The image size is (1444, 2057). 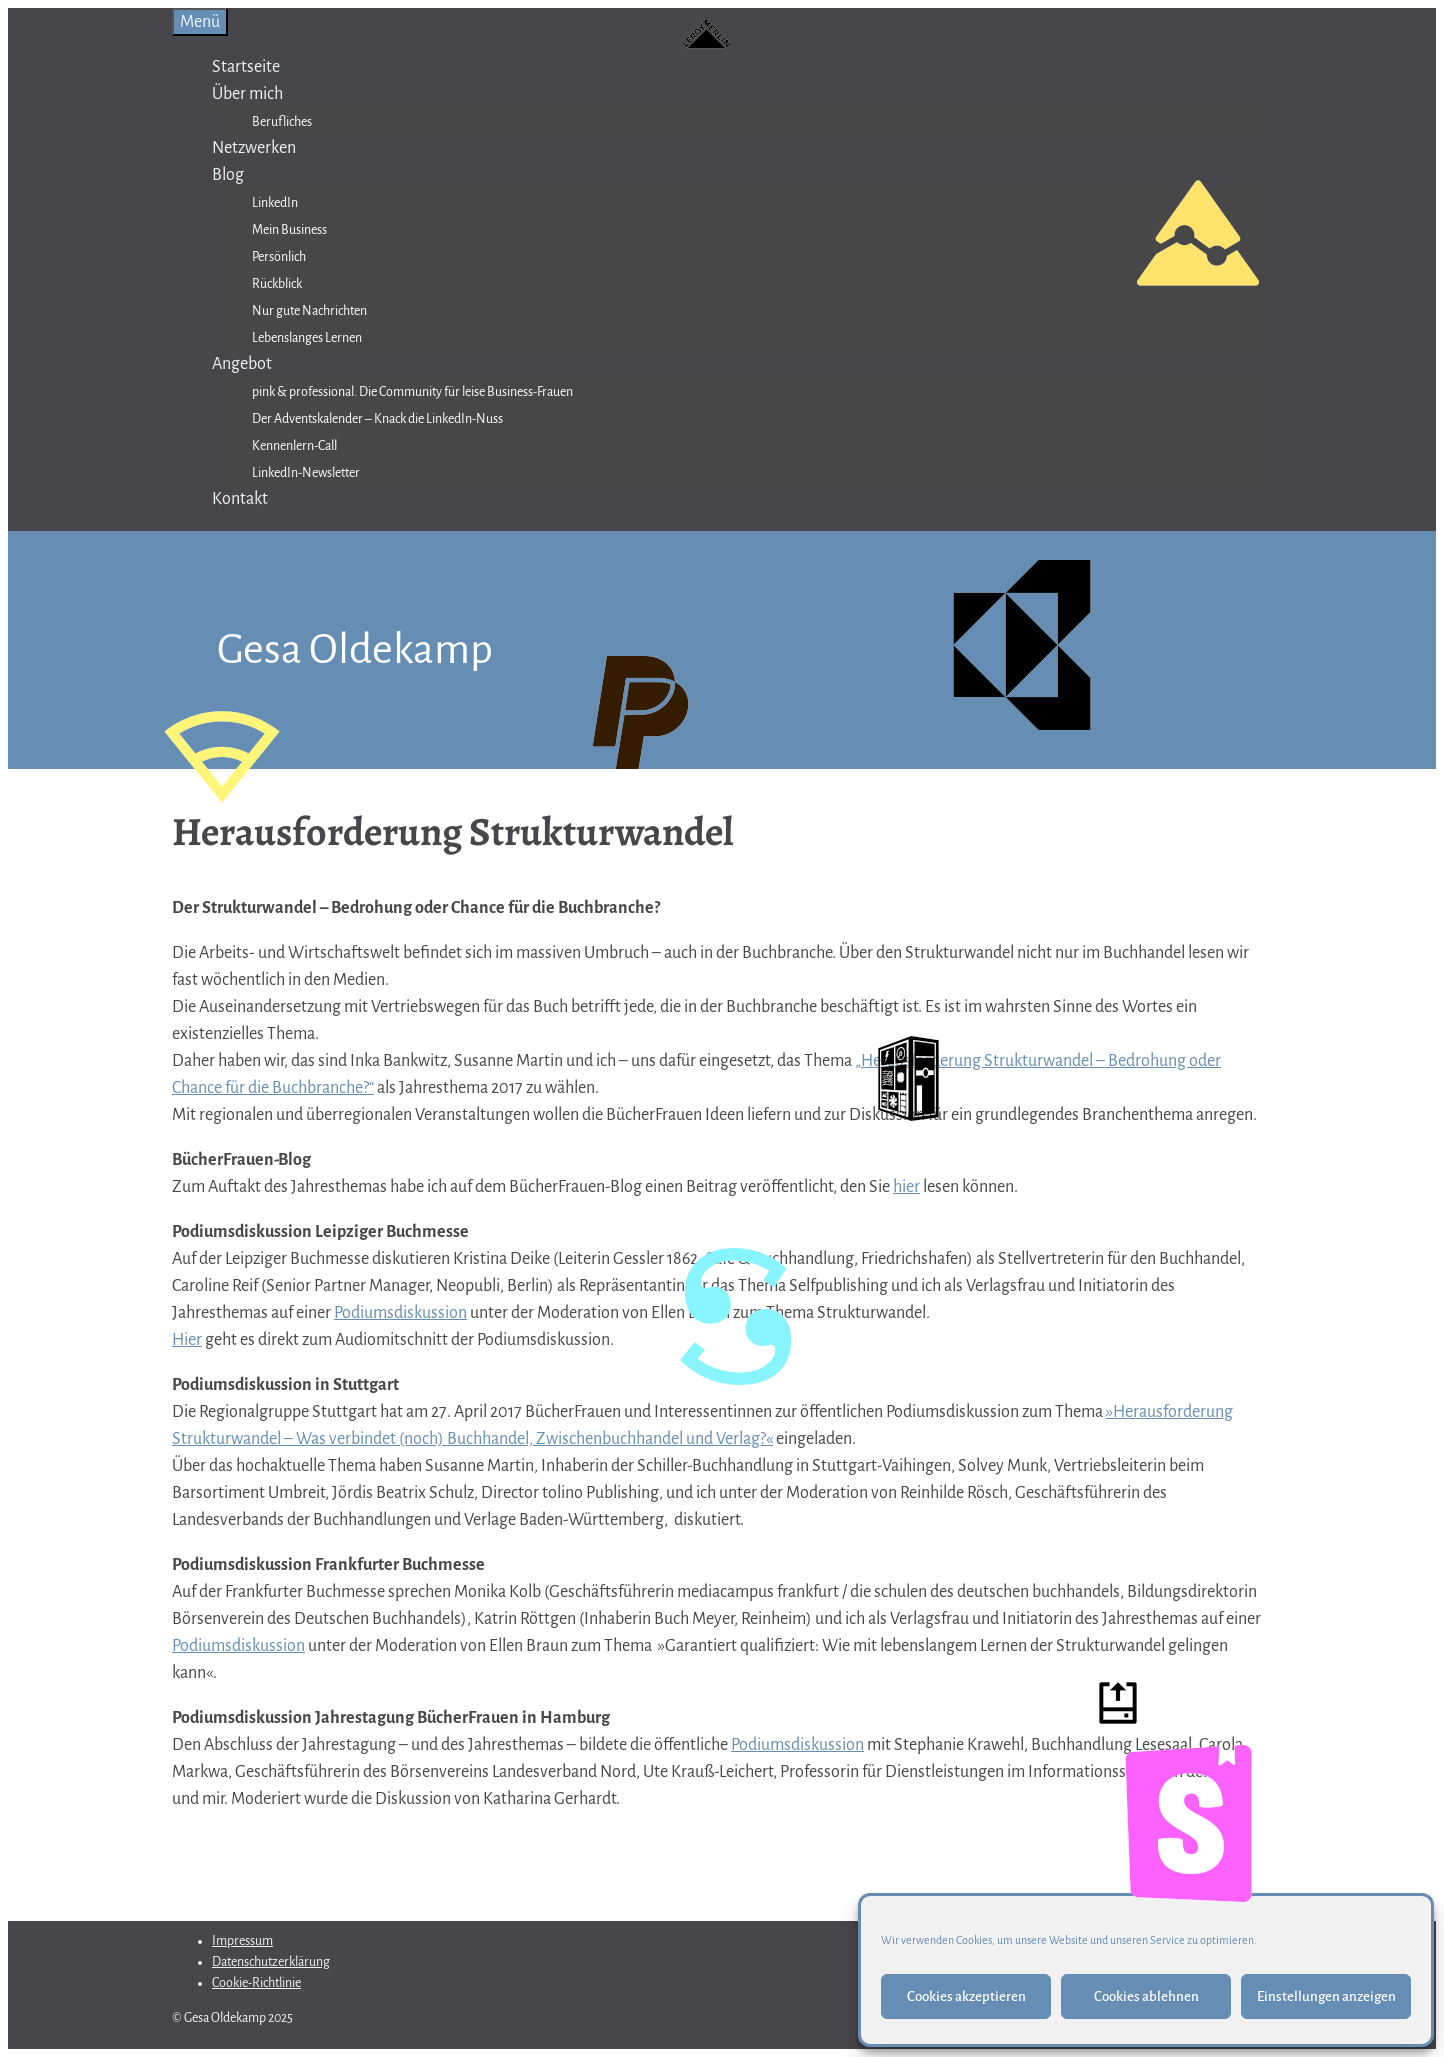 I want to click on open the Scribd app, so click(x=735, y=1316).